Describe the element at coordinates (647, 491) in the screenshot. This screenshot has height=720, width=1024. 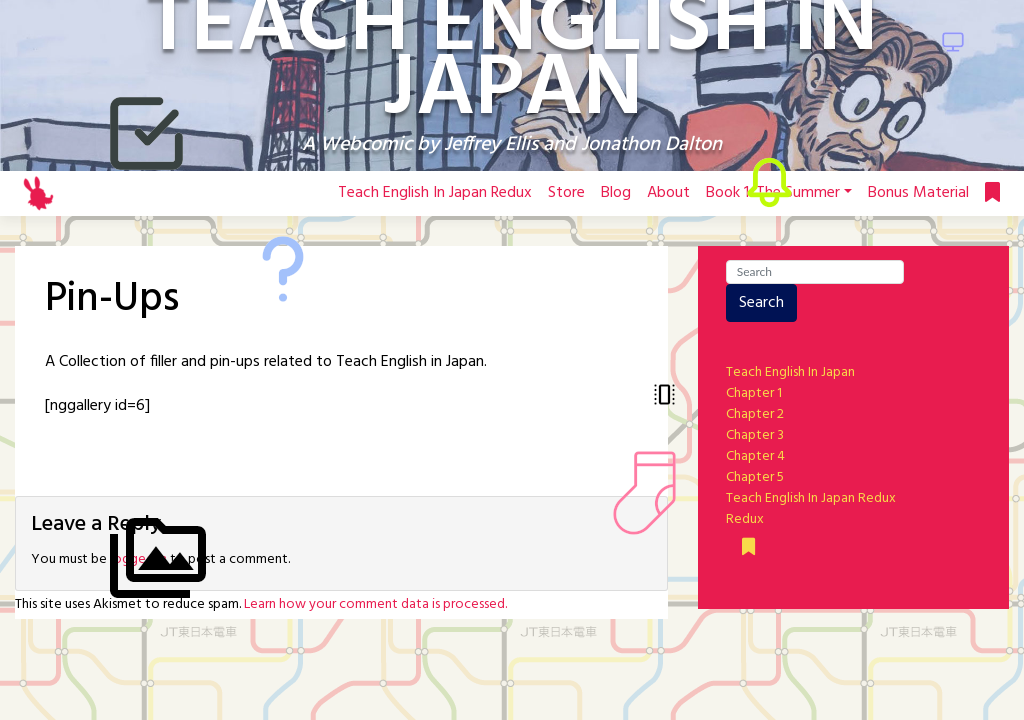
I see `browse clothing or apparel items` at that location.